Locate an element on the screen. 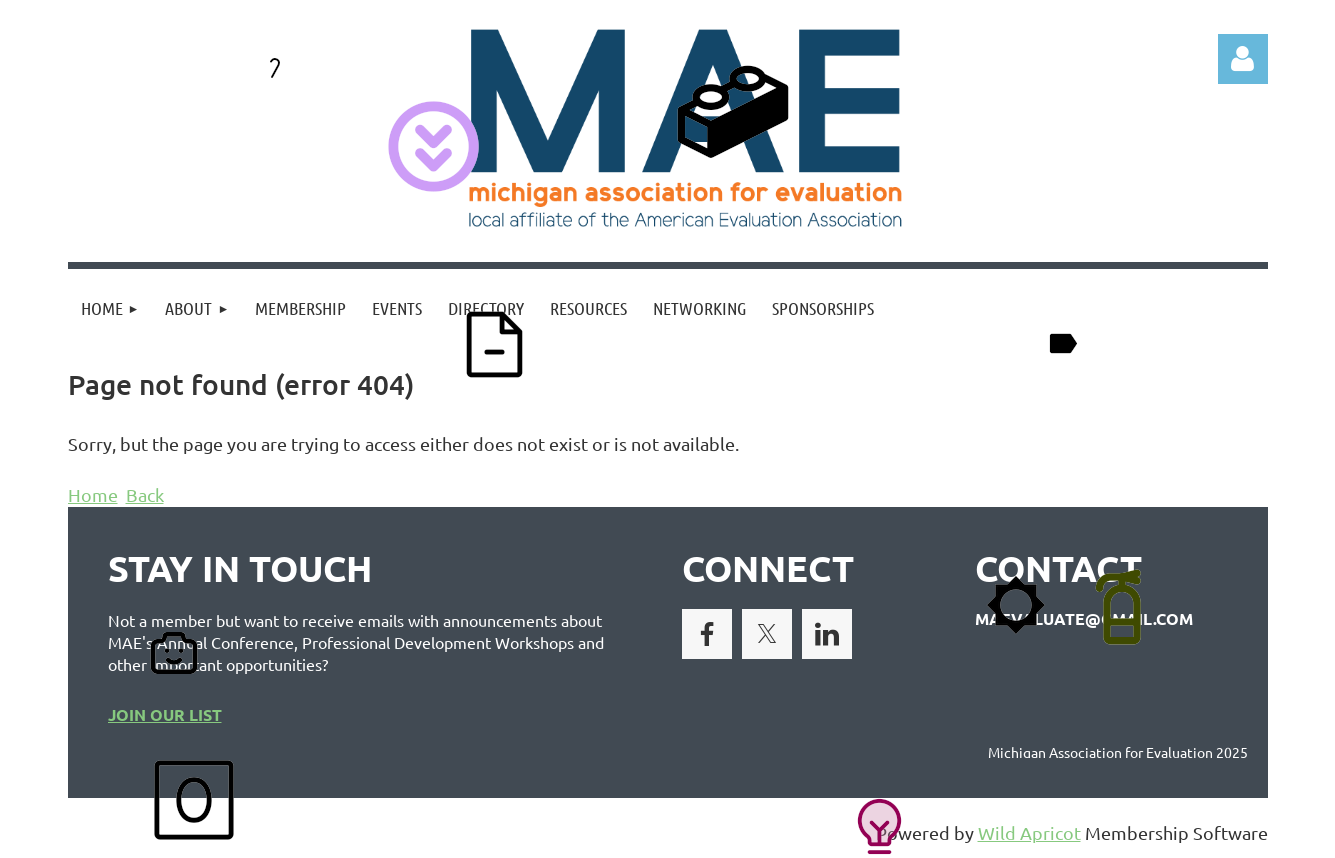 This screenshot has height=858, width=1335. switch to front-facing camera is located at coordinates (174, 653).